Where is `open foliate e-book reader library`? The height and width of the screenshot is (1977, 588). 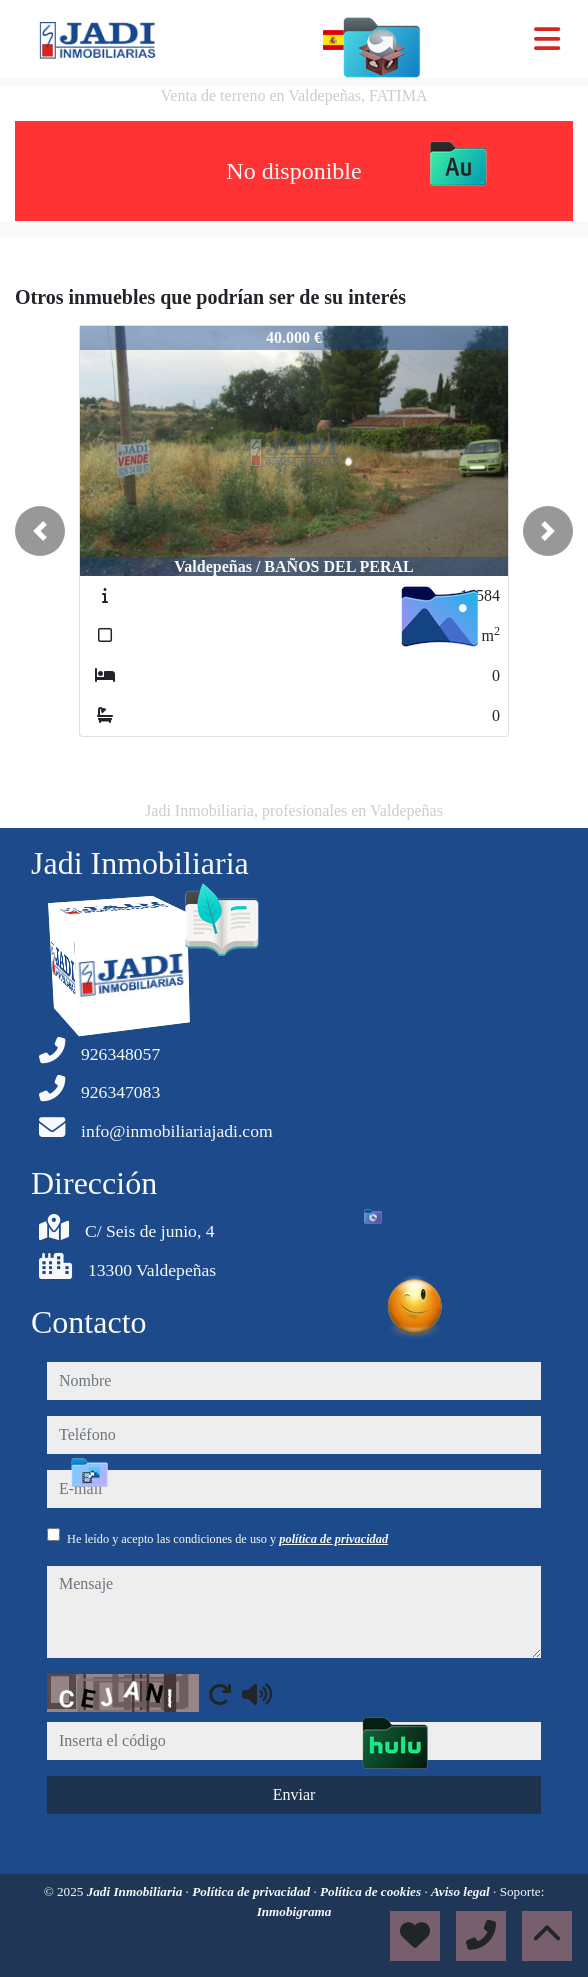 open foliate e-book reader library is located at coordinates (221, 921).